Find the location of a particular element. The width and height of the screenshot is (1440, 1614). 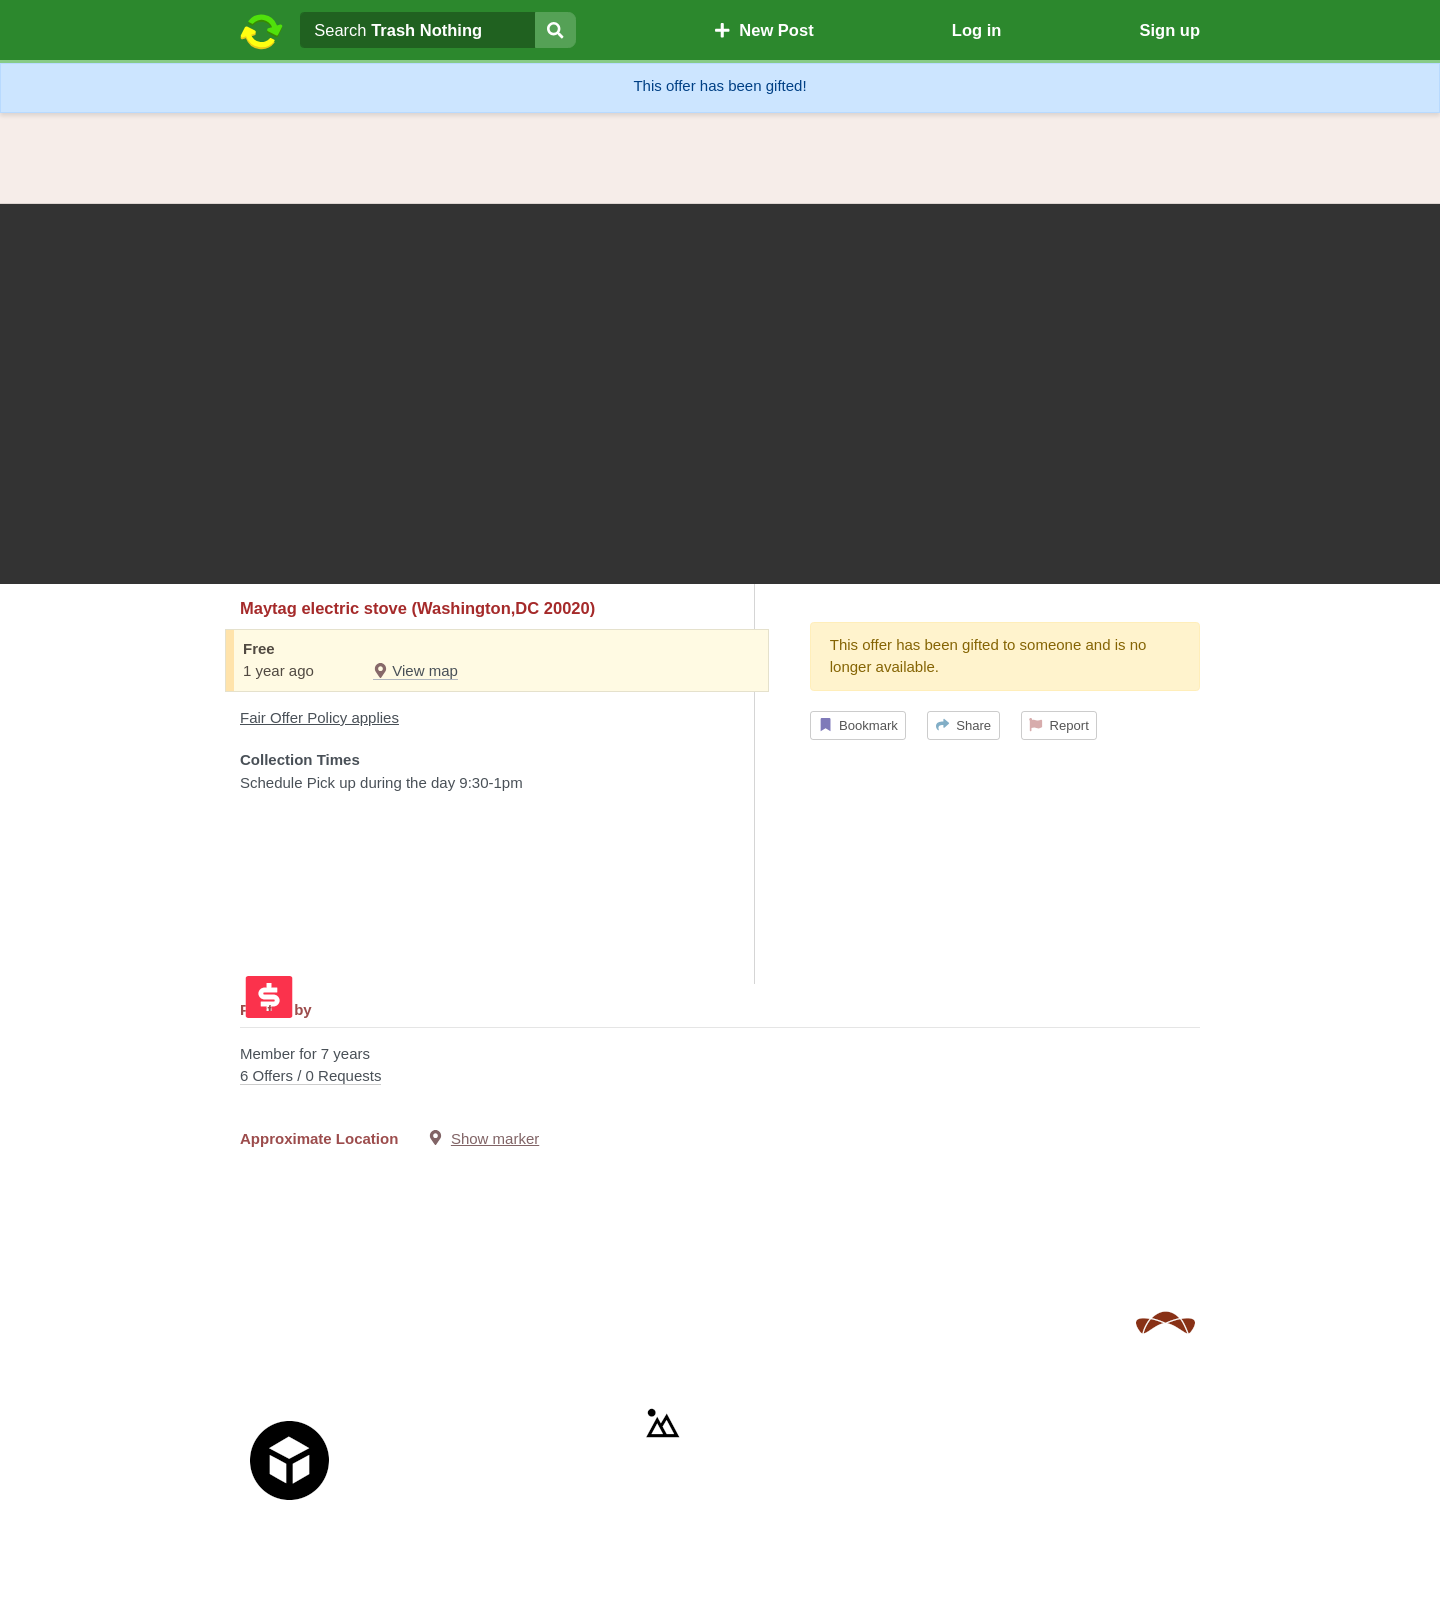

topcoder logo - link to competitive programming platform is located at coordinates (1165, 1322).